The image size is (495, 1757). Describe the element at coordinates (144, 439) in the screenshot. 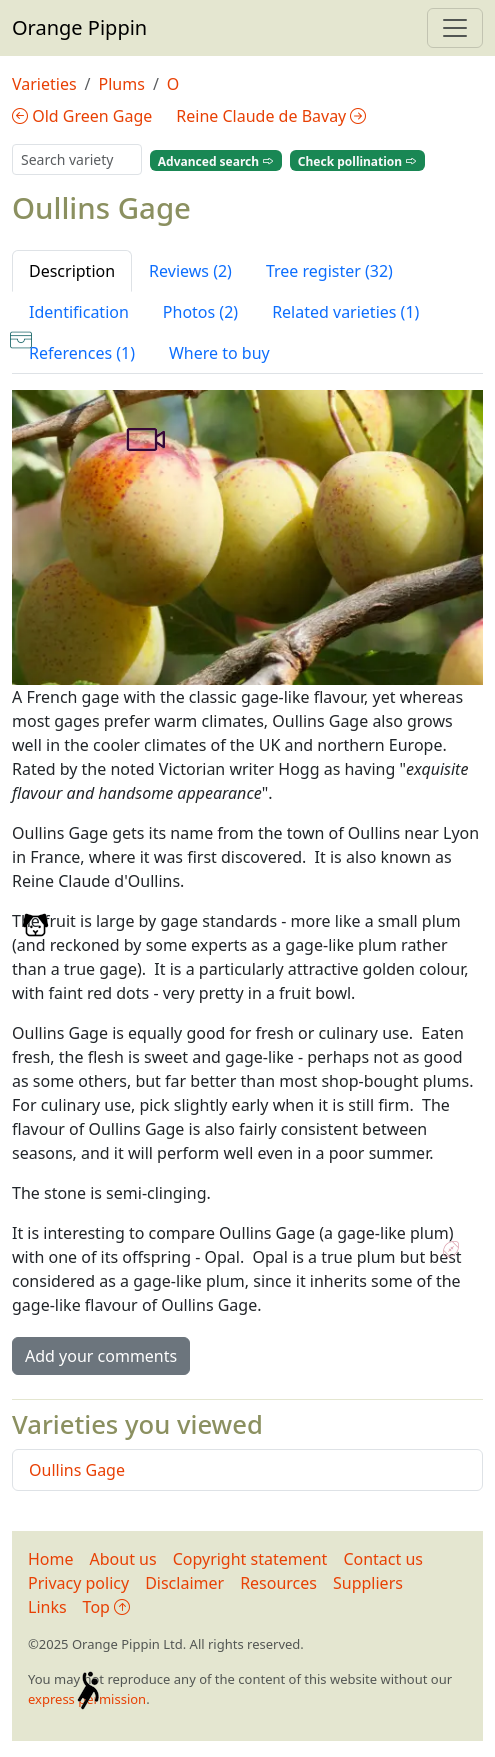

I see `start a video call` at that location.